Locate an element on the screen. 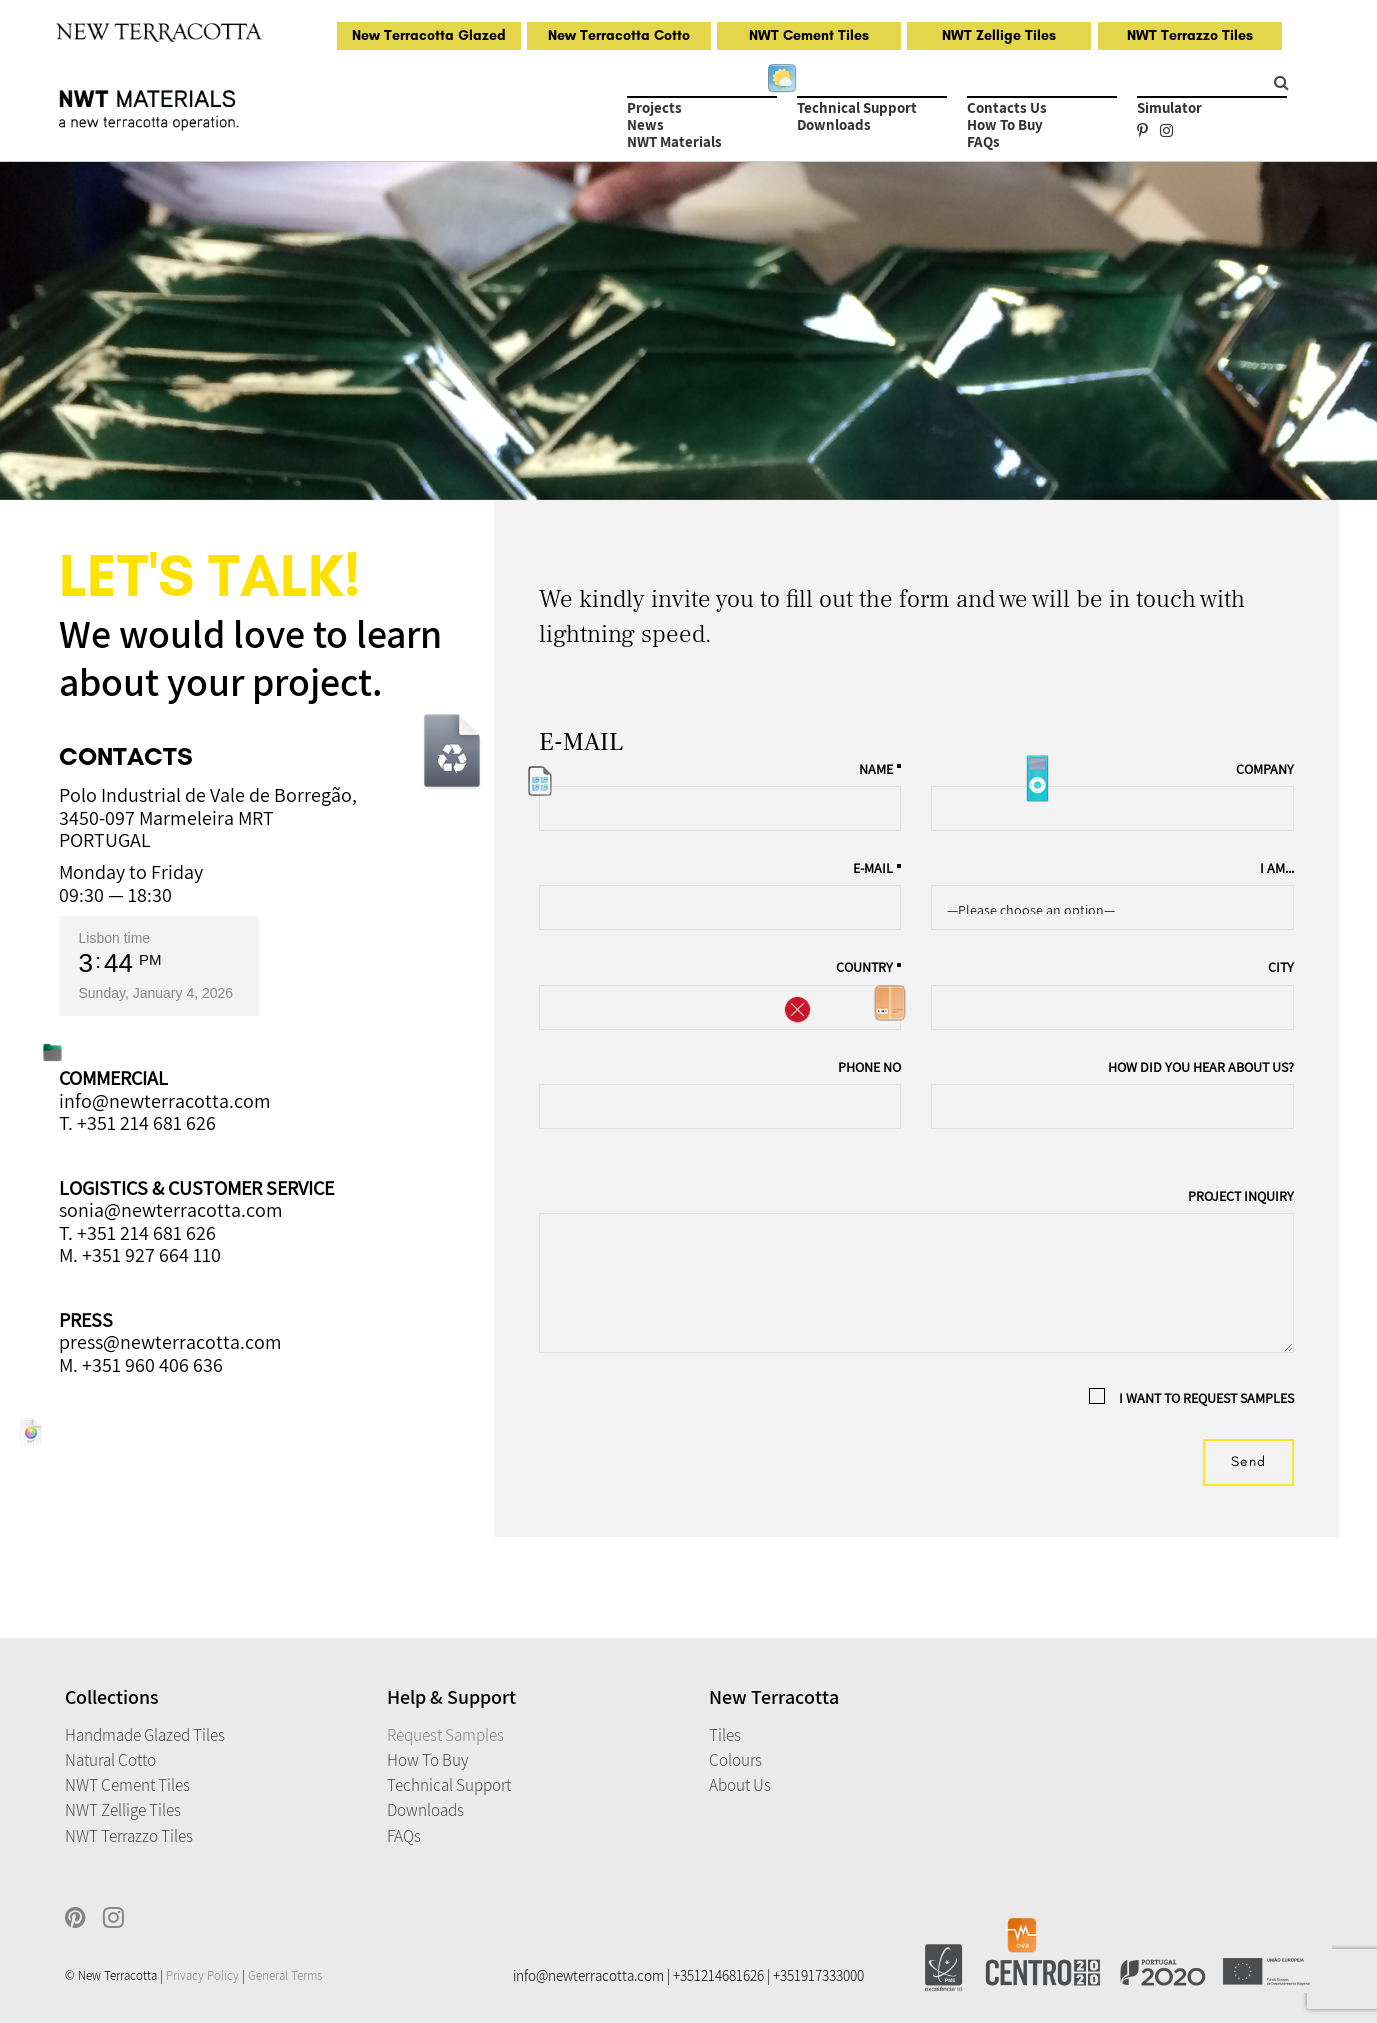  a file marked for deletion is located at coordinates (452, 752).